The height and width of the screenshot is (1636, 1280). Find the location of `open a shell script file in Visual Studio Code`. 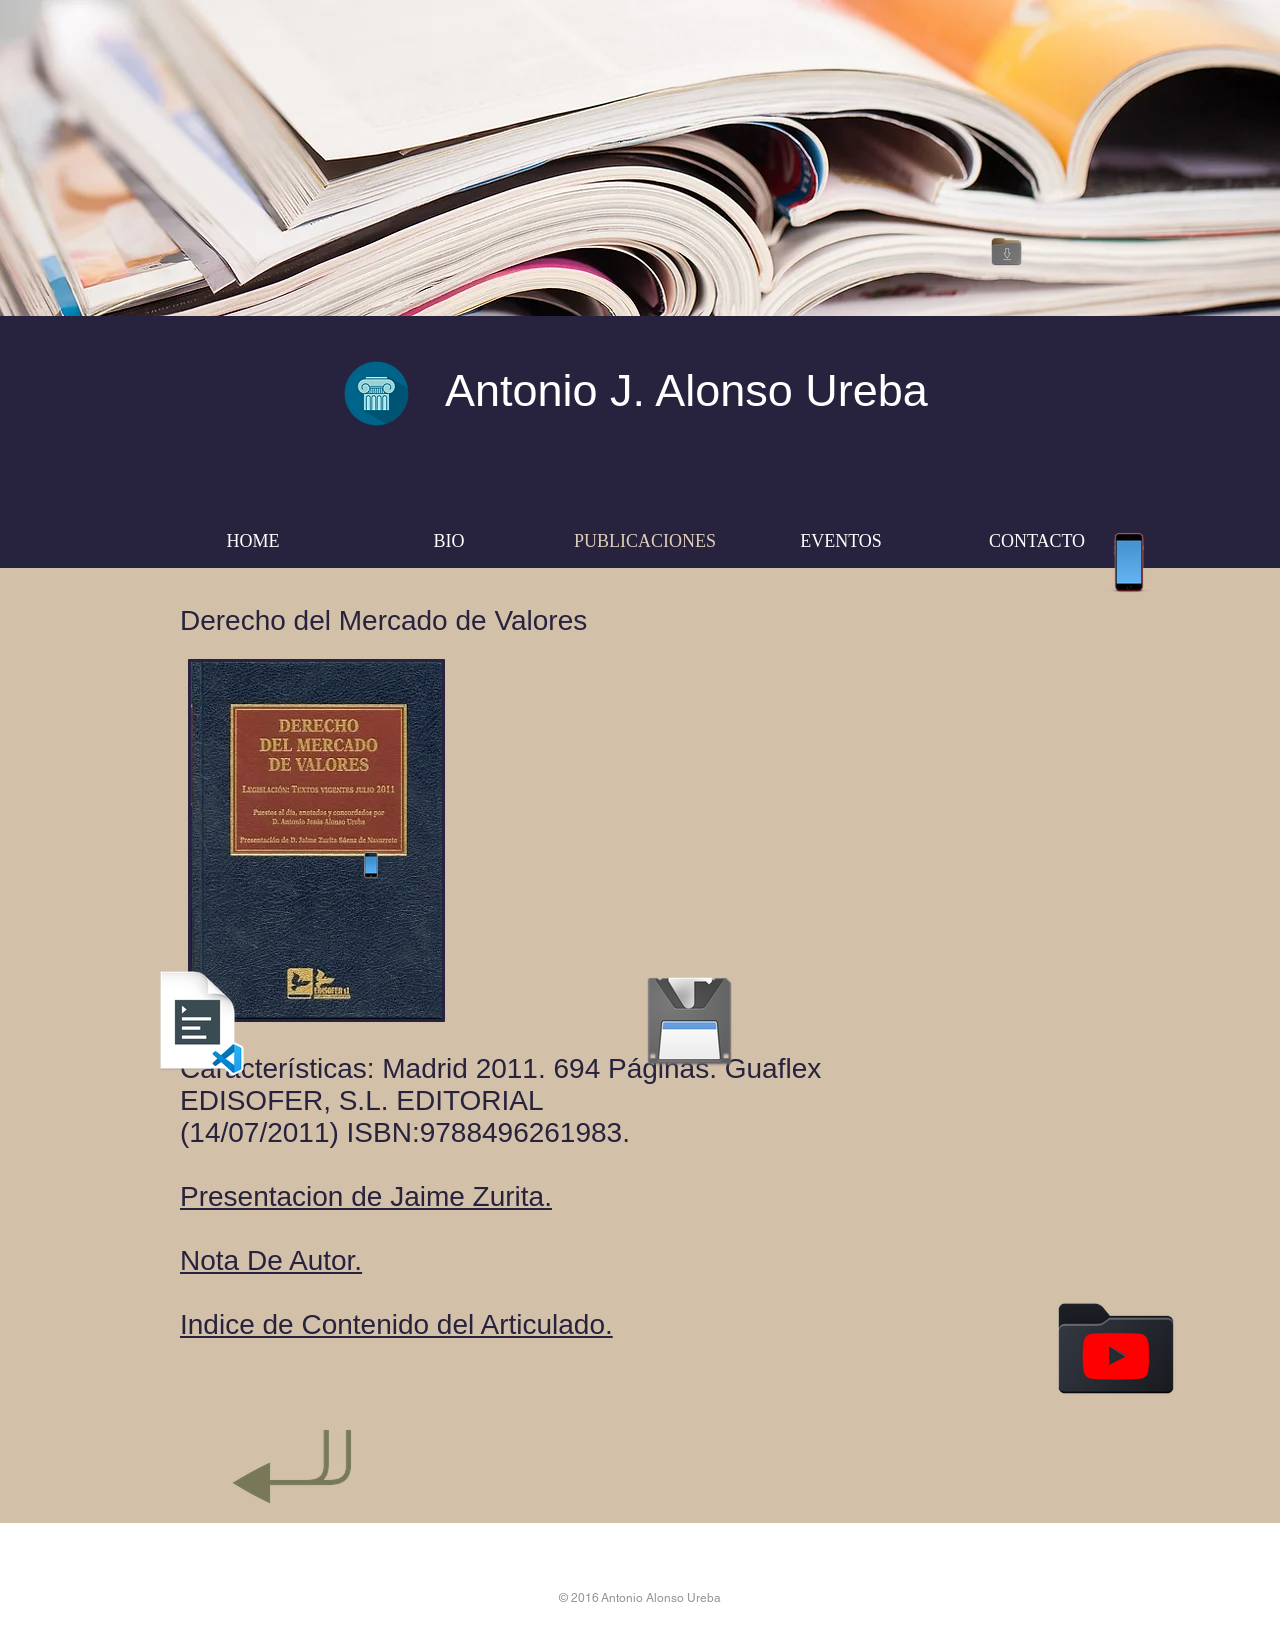

open a shell script file in Visual Studio Code is located at coordinates (197, 1022).